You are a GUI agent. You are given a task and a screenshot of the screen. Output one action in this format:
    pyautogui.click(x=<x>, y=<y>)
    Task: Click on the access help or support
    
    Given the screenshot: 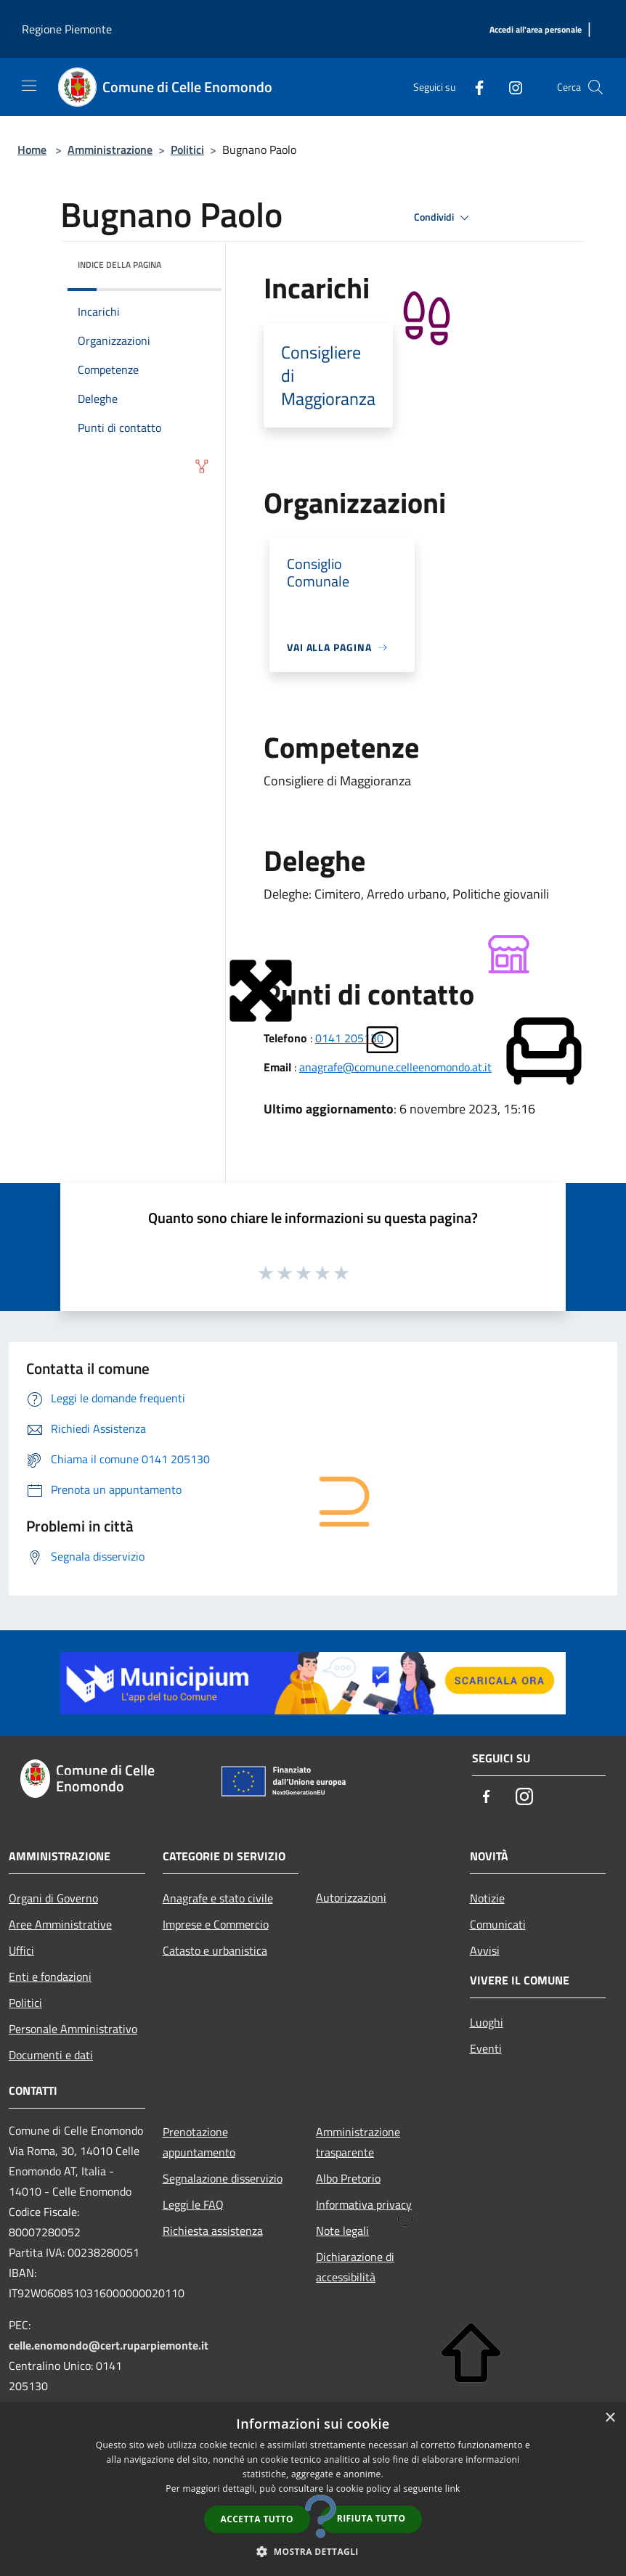 What is the action you would take?
    pyautogui.click(x=320, y=2515)
    